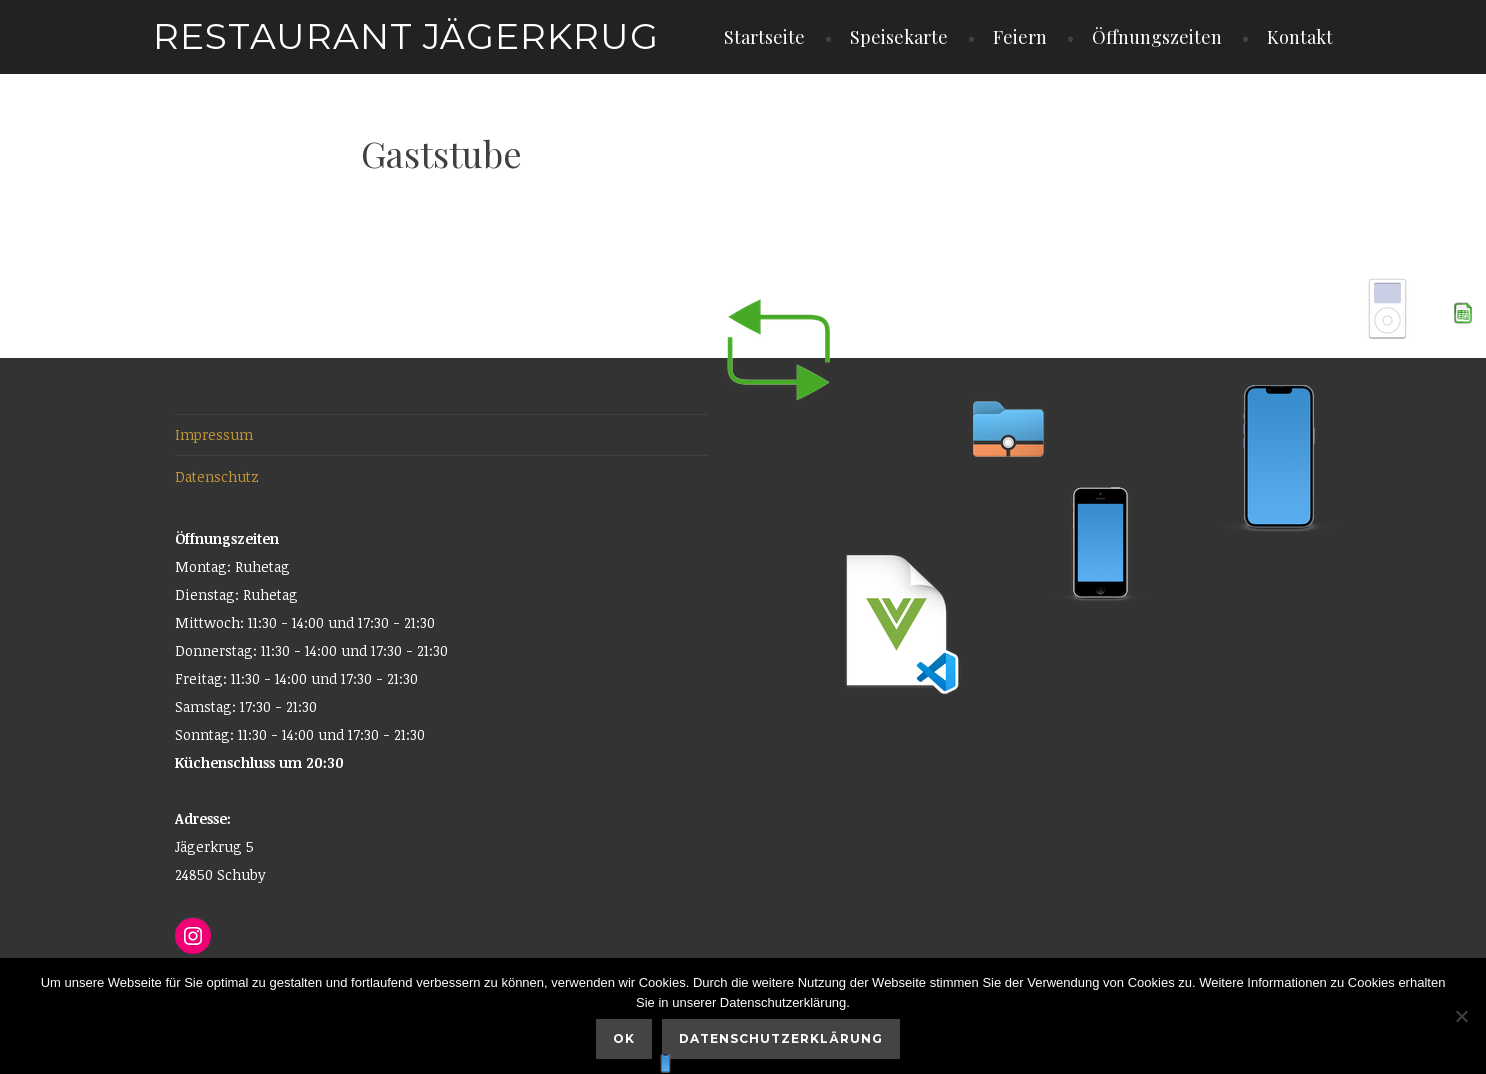 The image size is (1486, 1074). Describe the element at coordinates (665, 1063) in the screenshot. I see `iPhone XR device icon in coral/red color` at that location.